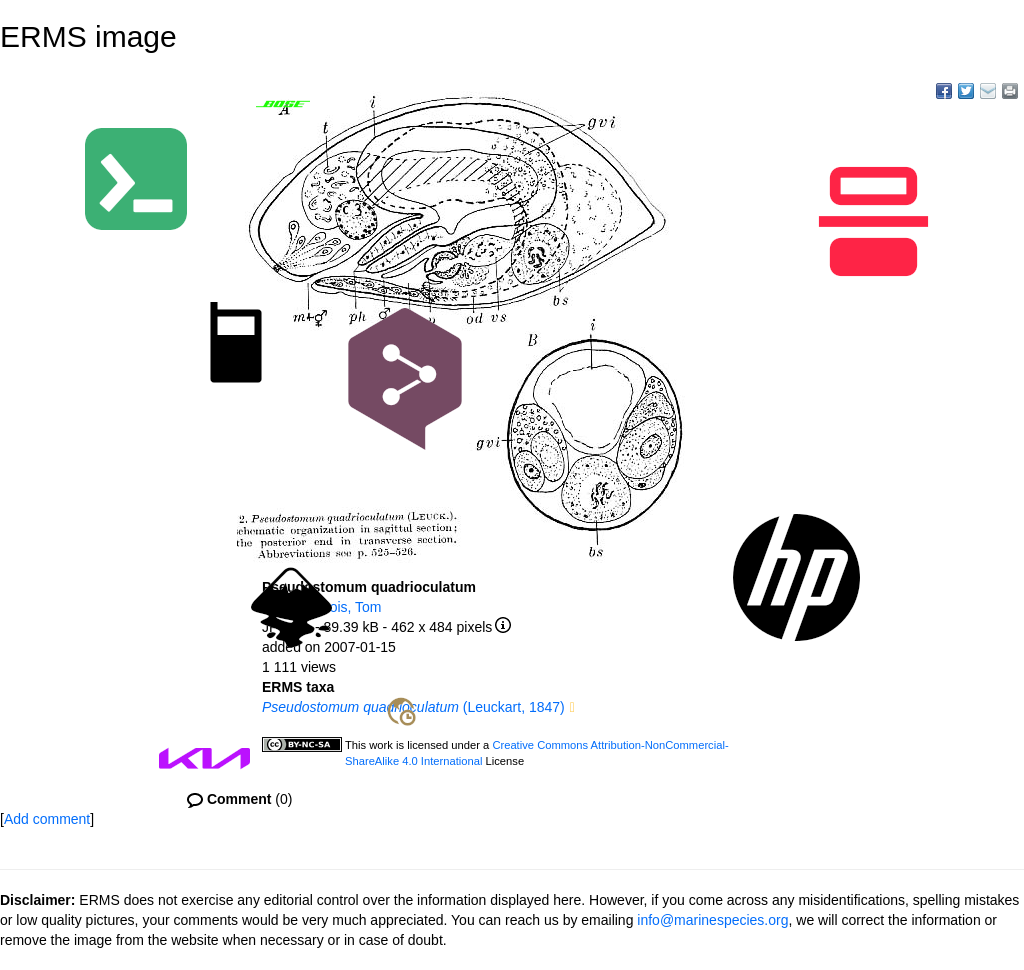  Describe the element at coordinates (796, 577) in the screenshot. I see `HP brand logo` at that location.